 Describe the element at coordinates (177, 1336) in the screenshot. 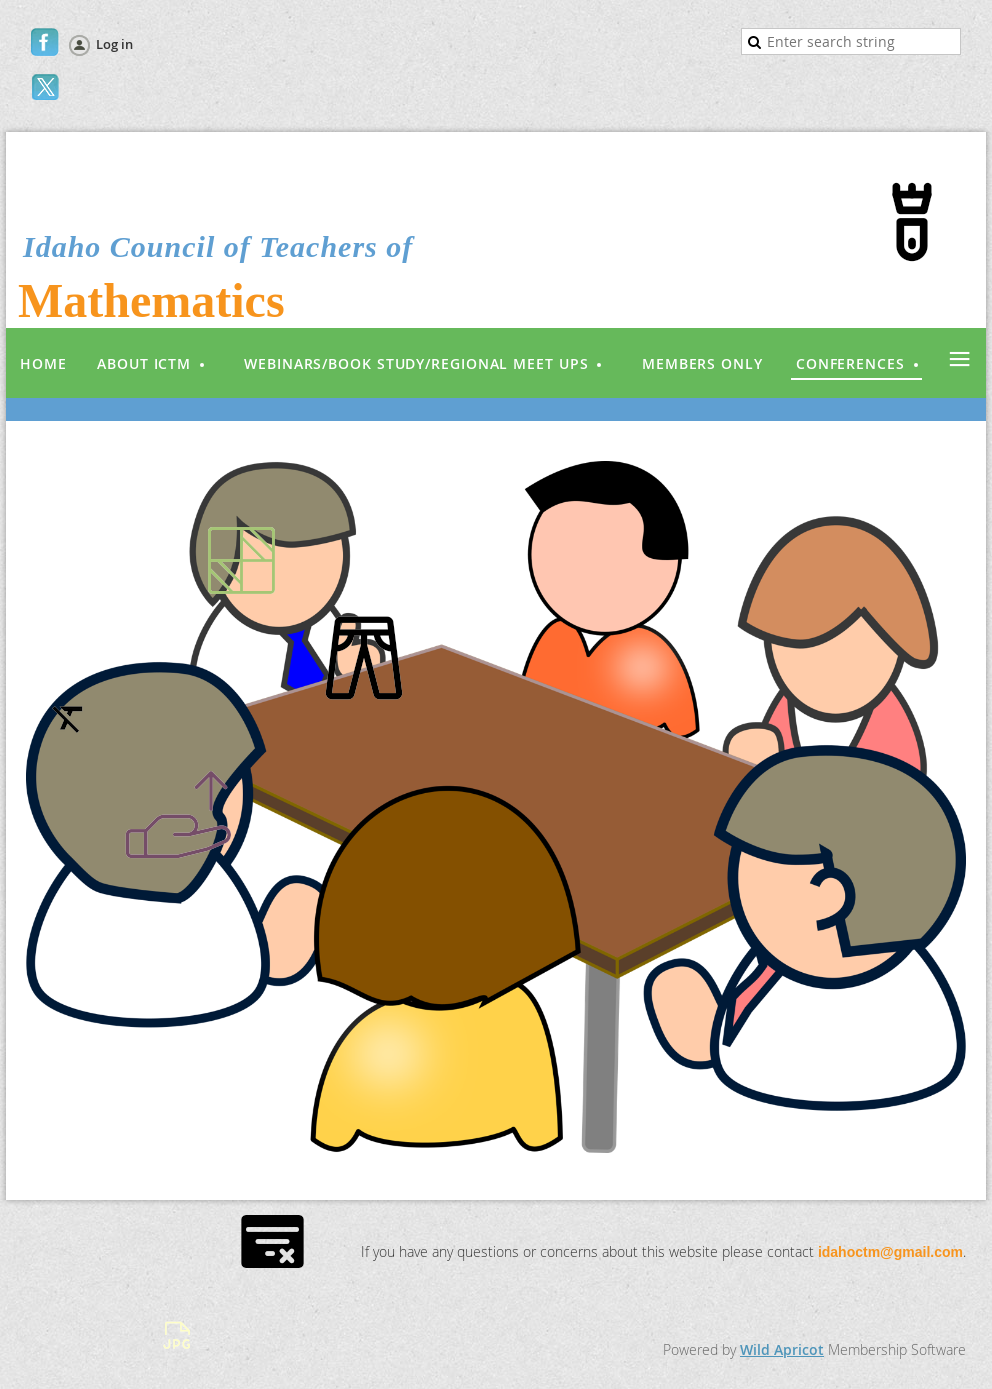

I see `view or open a JPG image file` at that location.